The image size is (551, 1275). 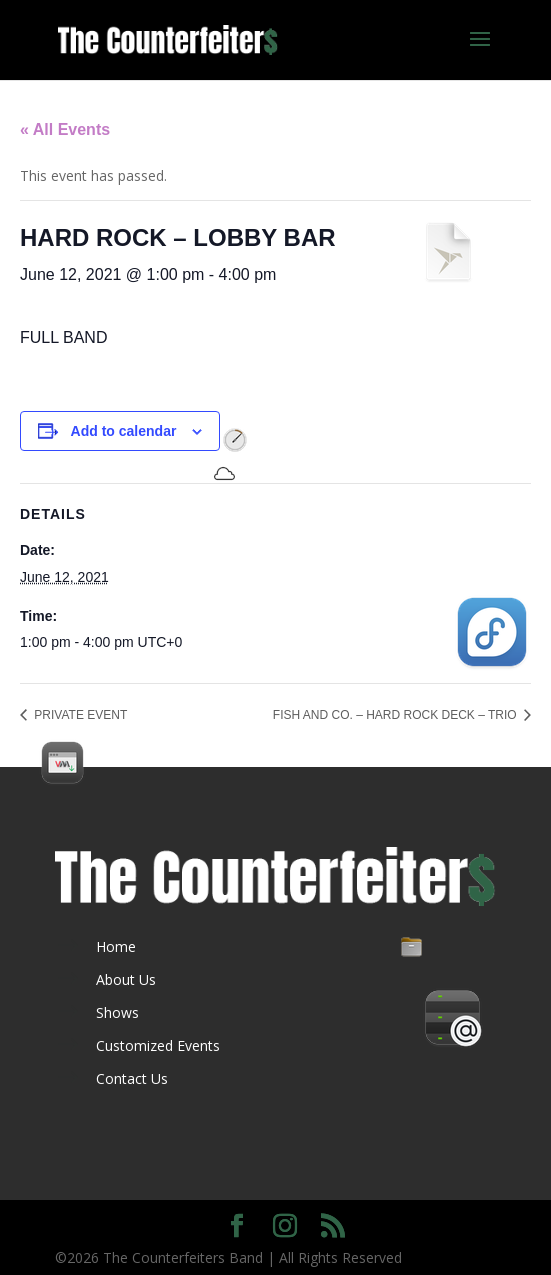 What do you see at coordinates (224, 473) in the screenshot?
I see `access cloud storage or sync settings` at bounding box center [224, 473].